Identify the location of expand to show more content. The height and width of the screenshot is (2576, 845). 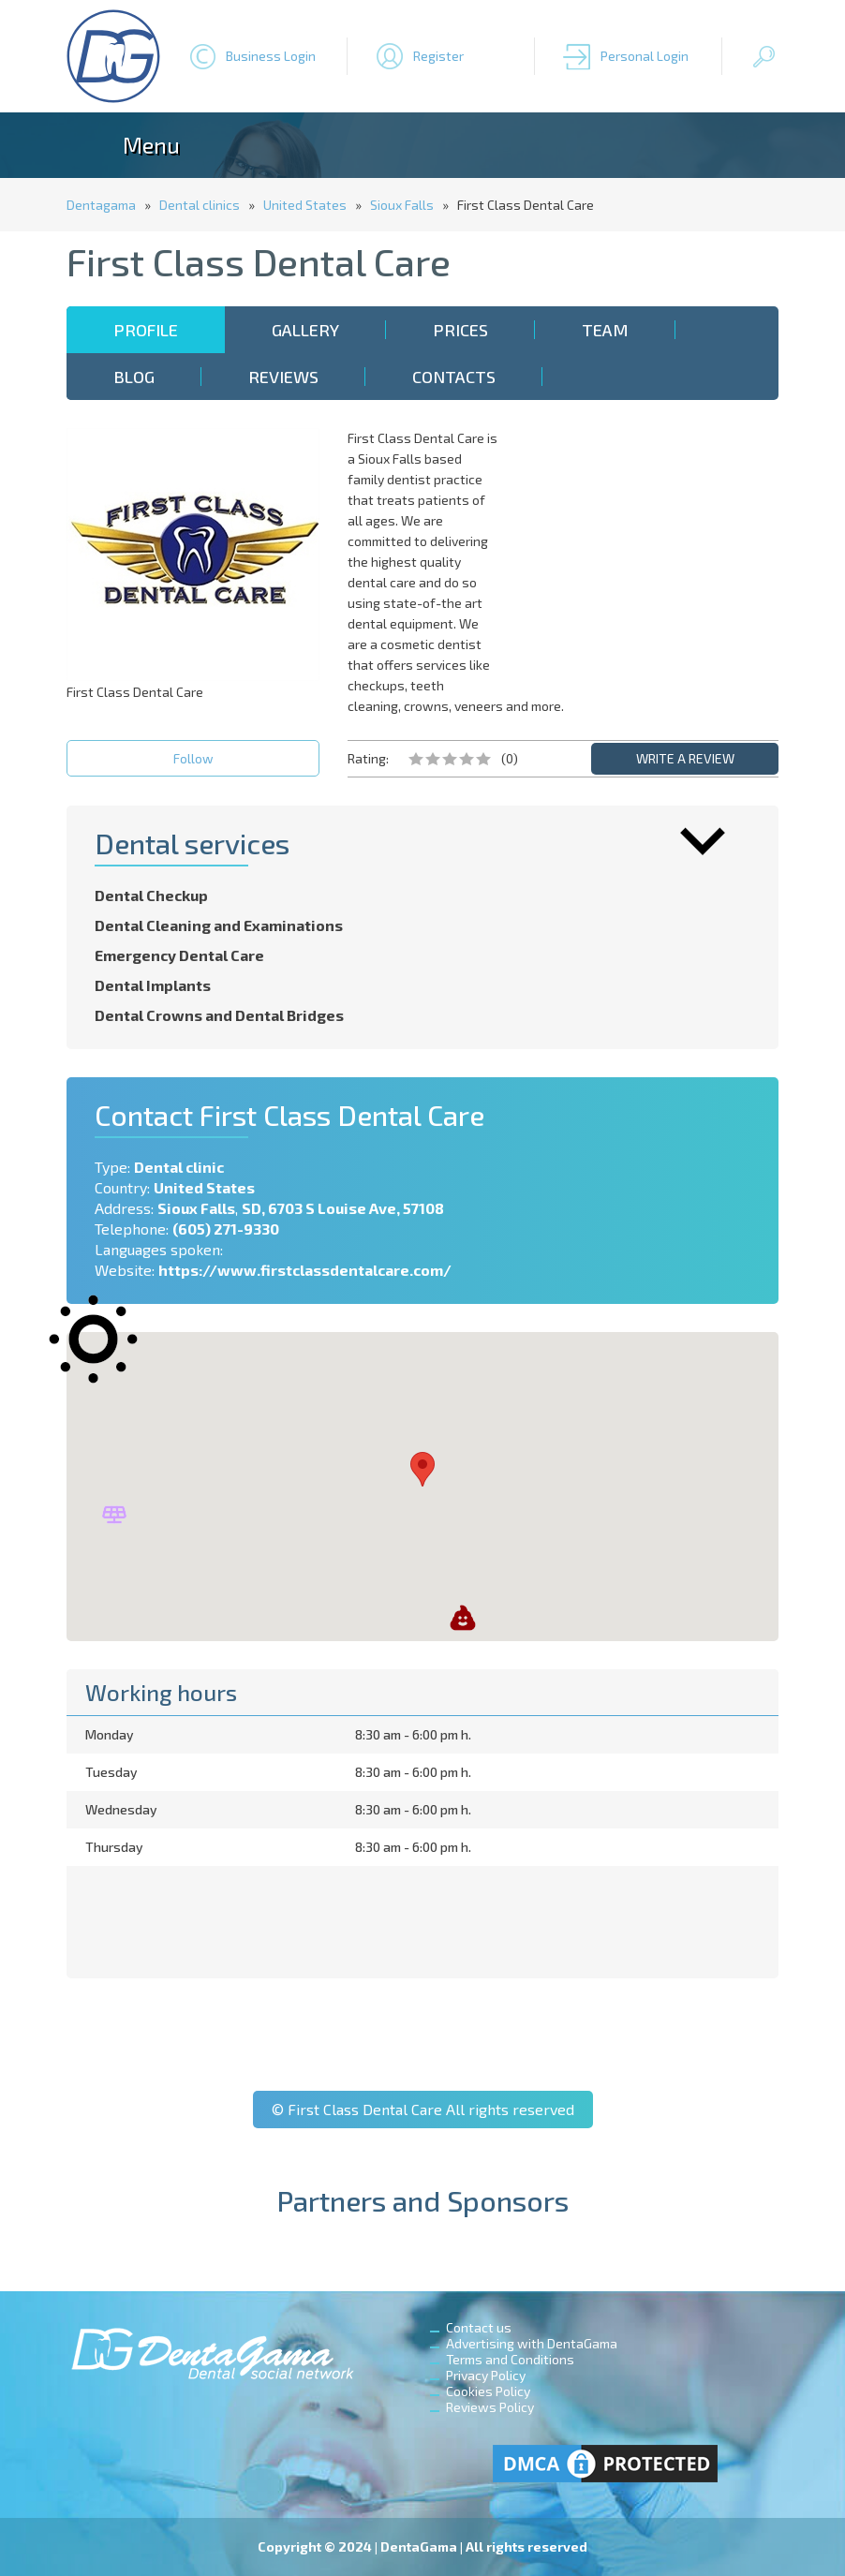
(703, 840).